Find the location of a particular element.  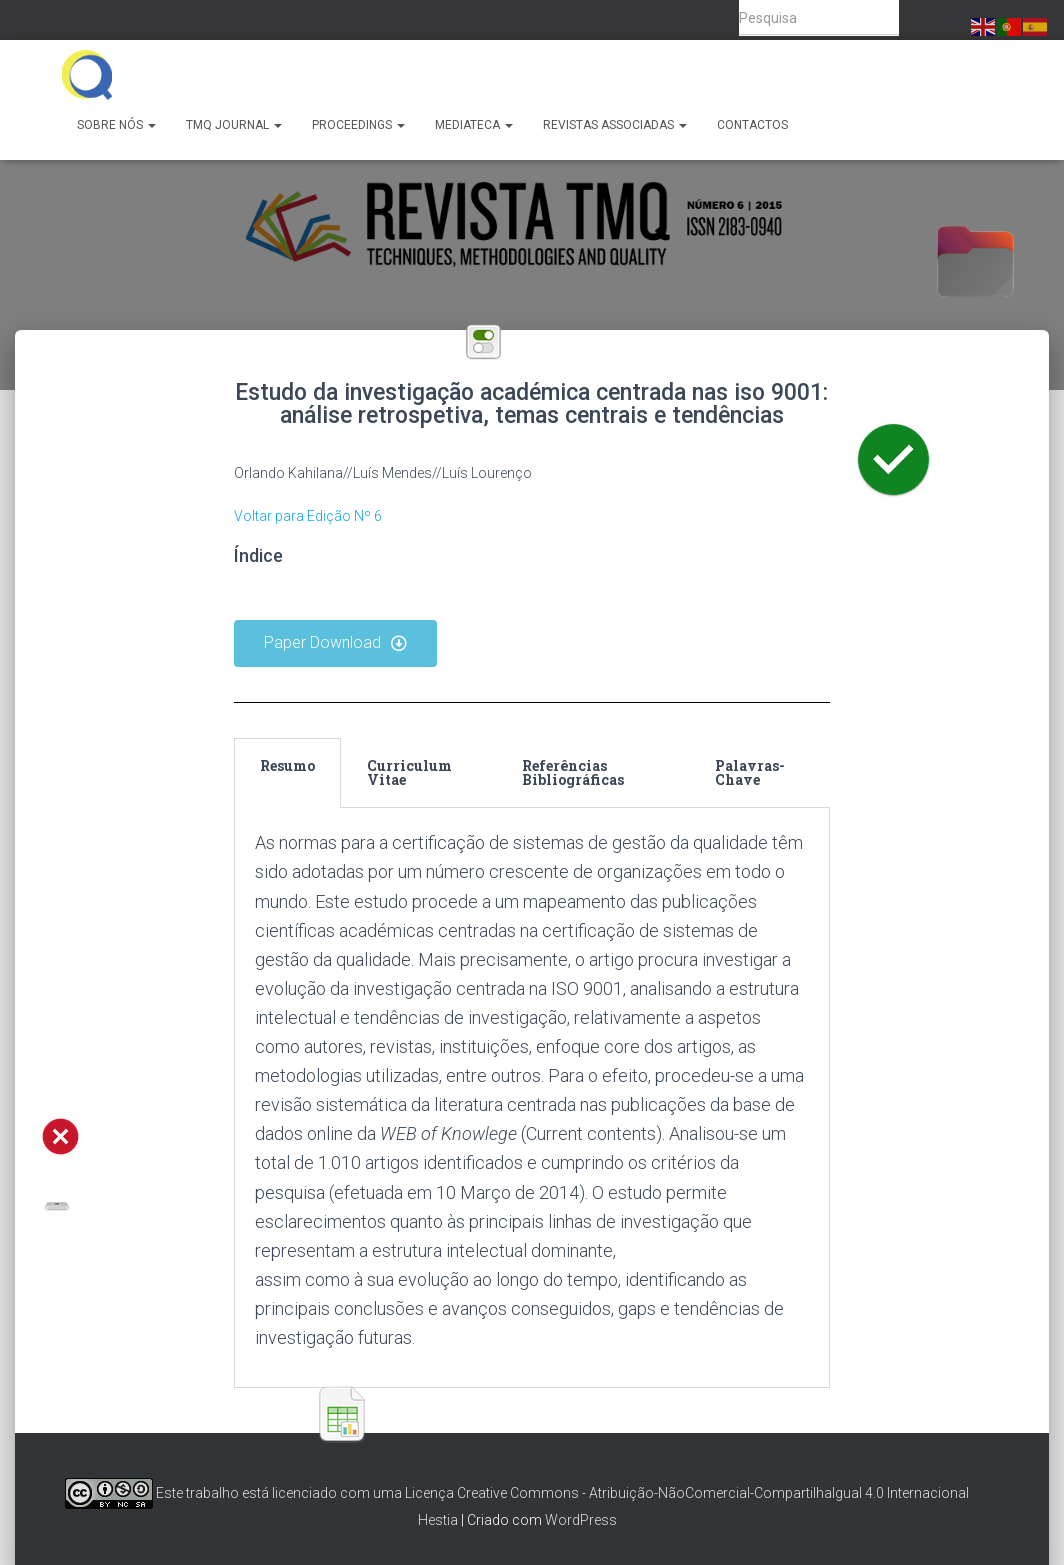

open folder containing files or documents is located at coordinates (975, 261).